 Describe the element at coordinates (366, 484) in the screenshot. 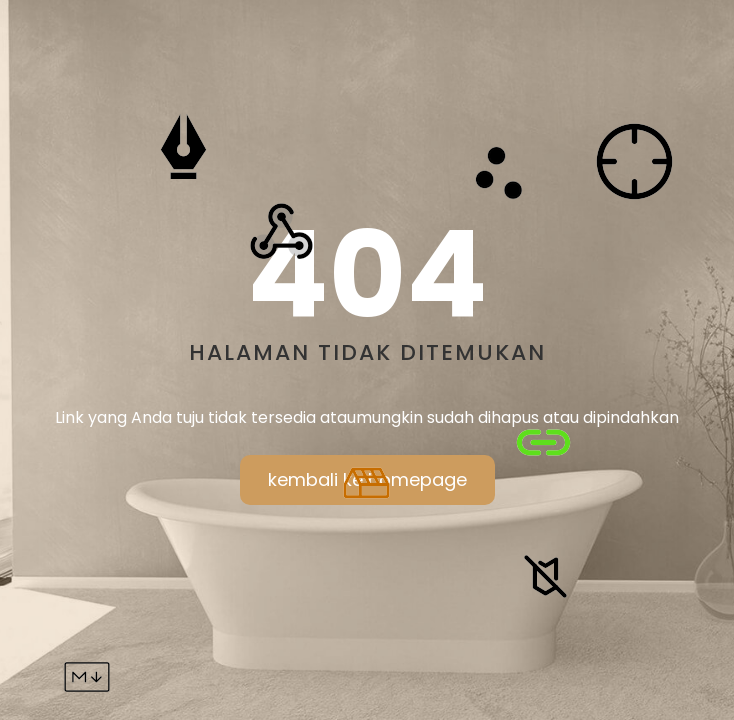

I see `view solar panel system status` at that location.